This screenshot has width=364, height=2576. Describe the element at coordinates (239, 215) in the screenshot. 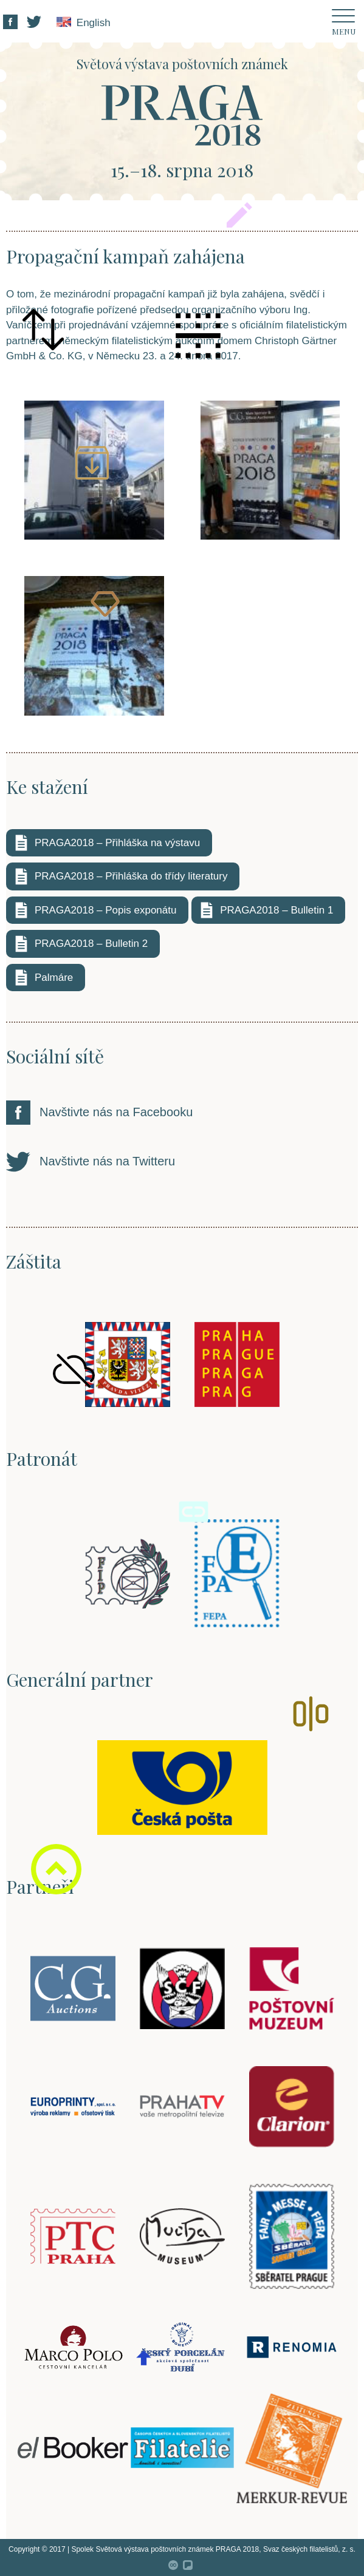

I see `edit this item` at that location.